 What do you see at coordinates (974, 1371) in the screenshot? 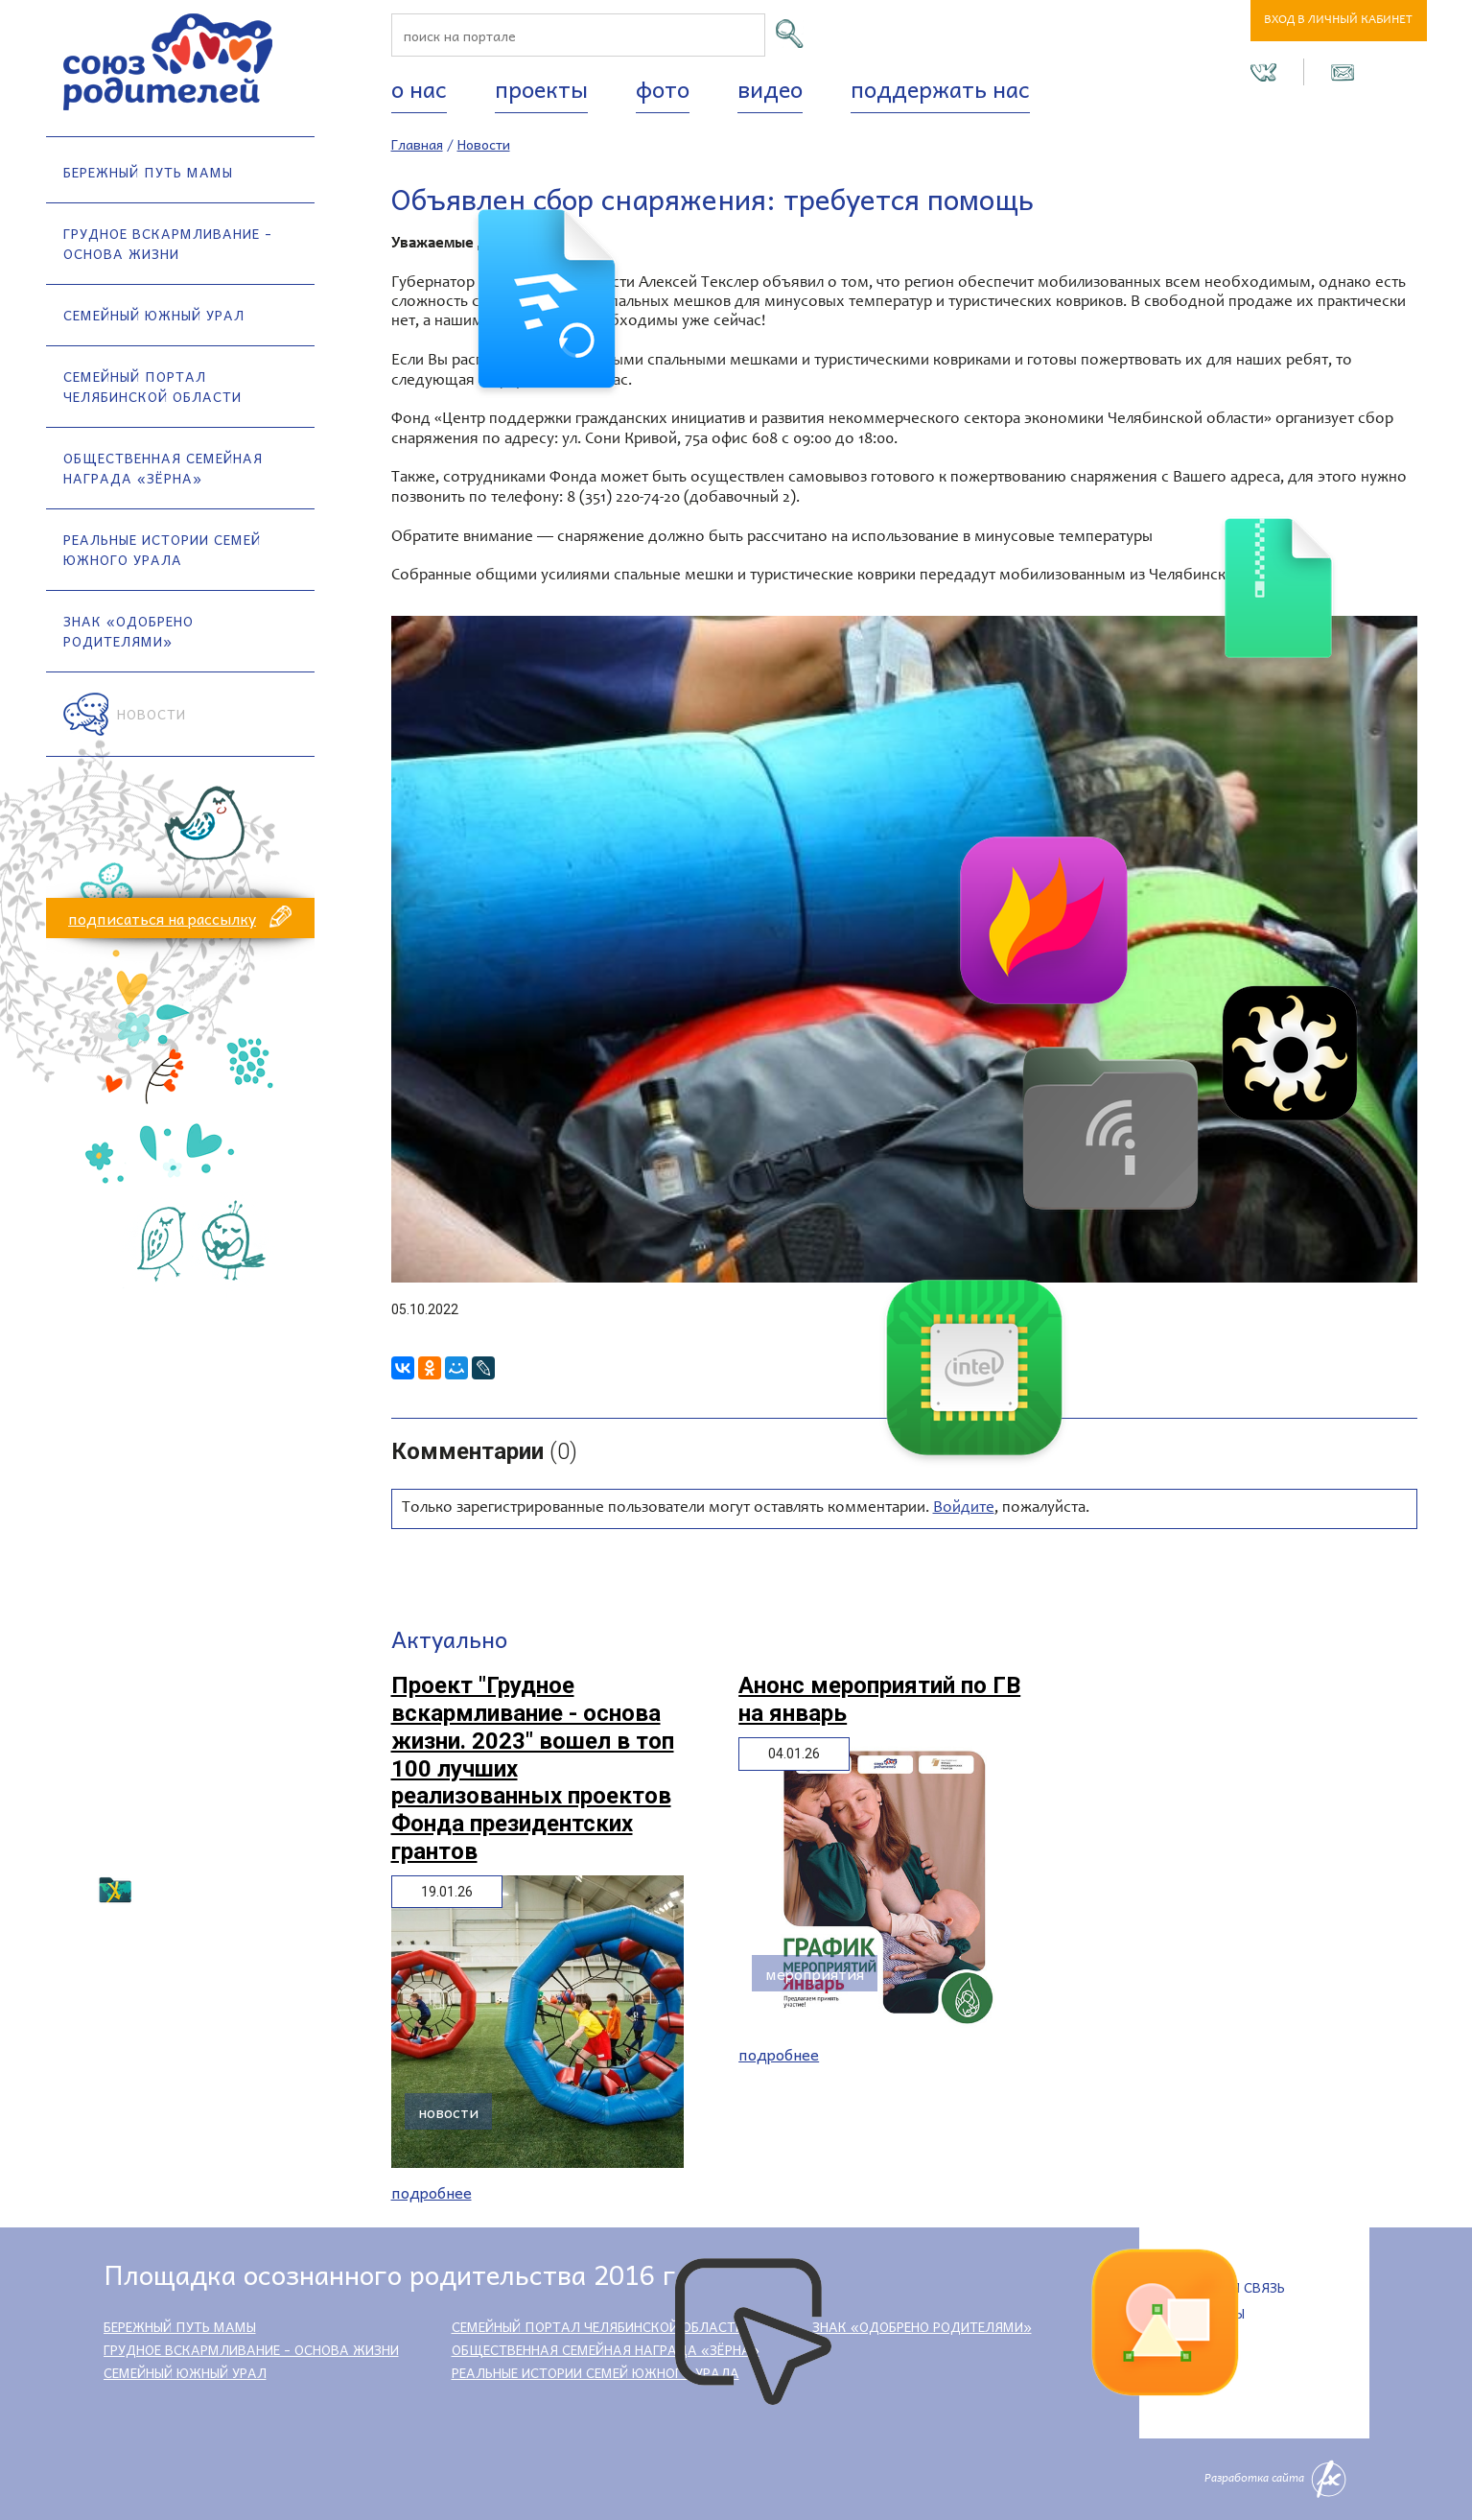
I see `firmware file or system software package` at bounding box center [974, 1371].